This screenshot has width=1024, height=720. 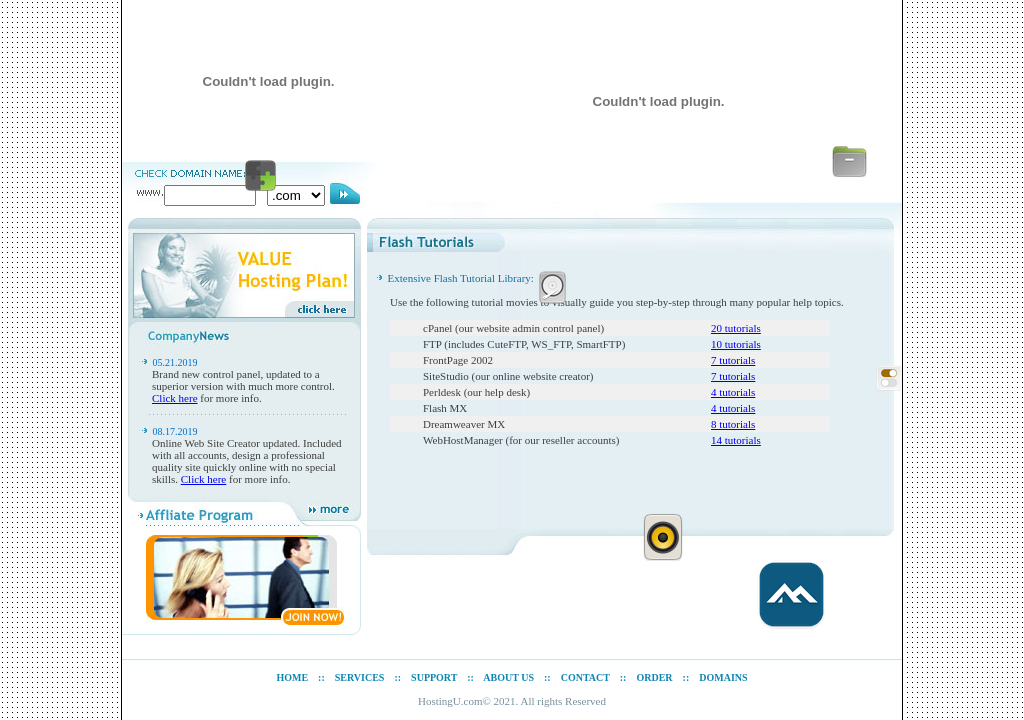 What do you see at coordinates (849, 161) in the screenshot?
I see `open the file manager application` at bounding box center [849, 161].